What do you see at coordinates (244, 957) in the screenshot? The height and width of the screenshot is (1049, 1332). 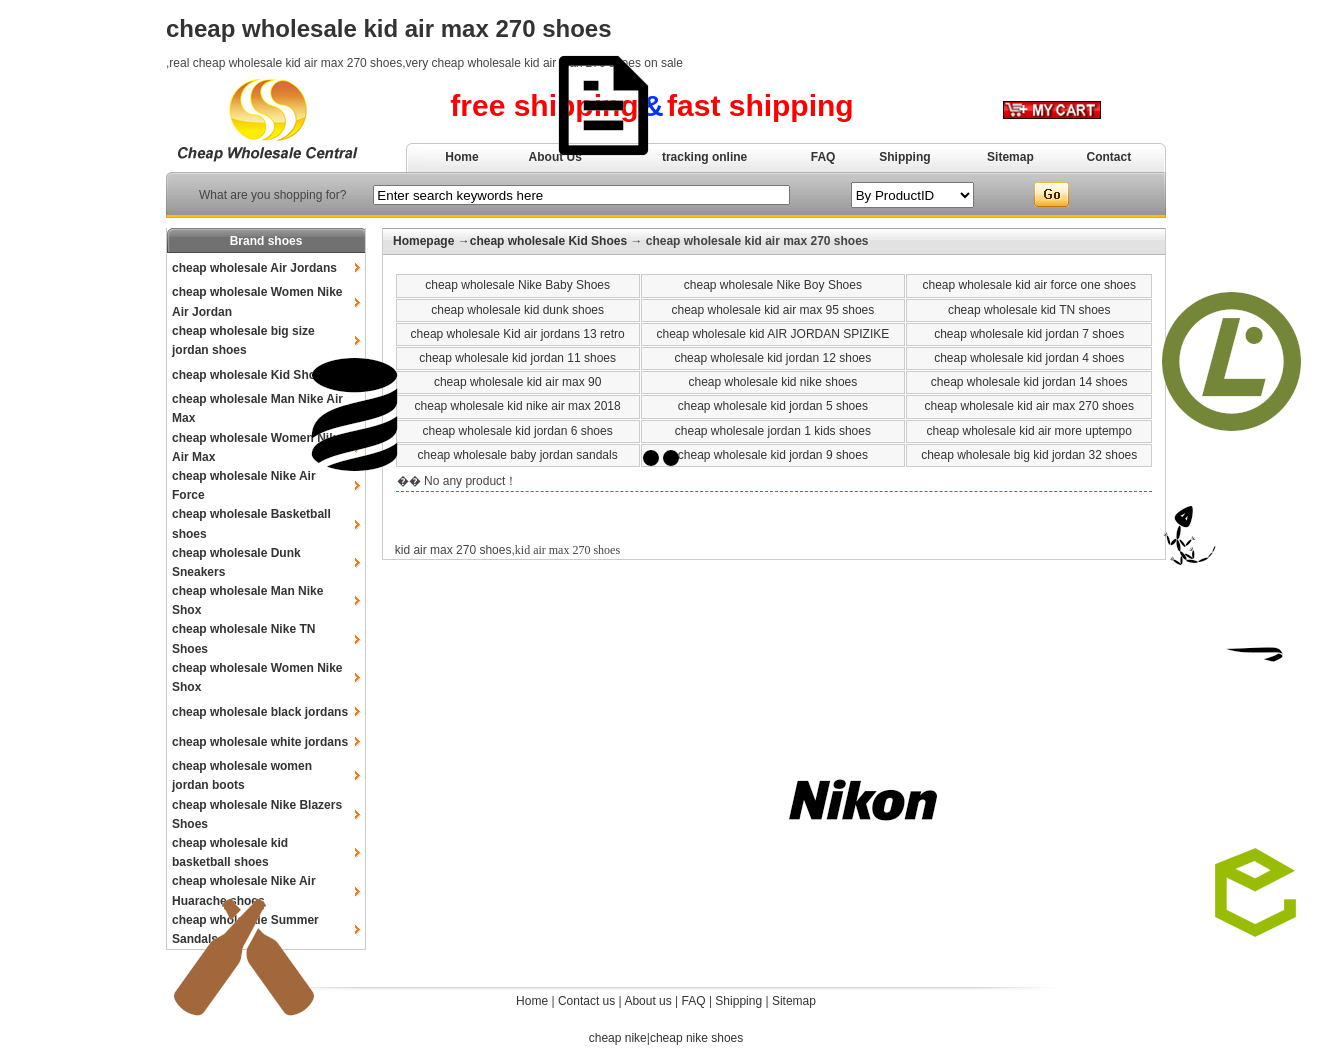 I see `open the Untappd app` at bounding box center [244, 957].